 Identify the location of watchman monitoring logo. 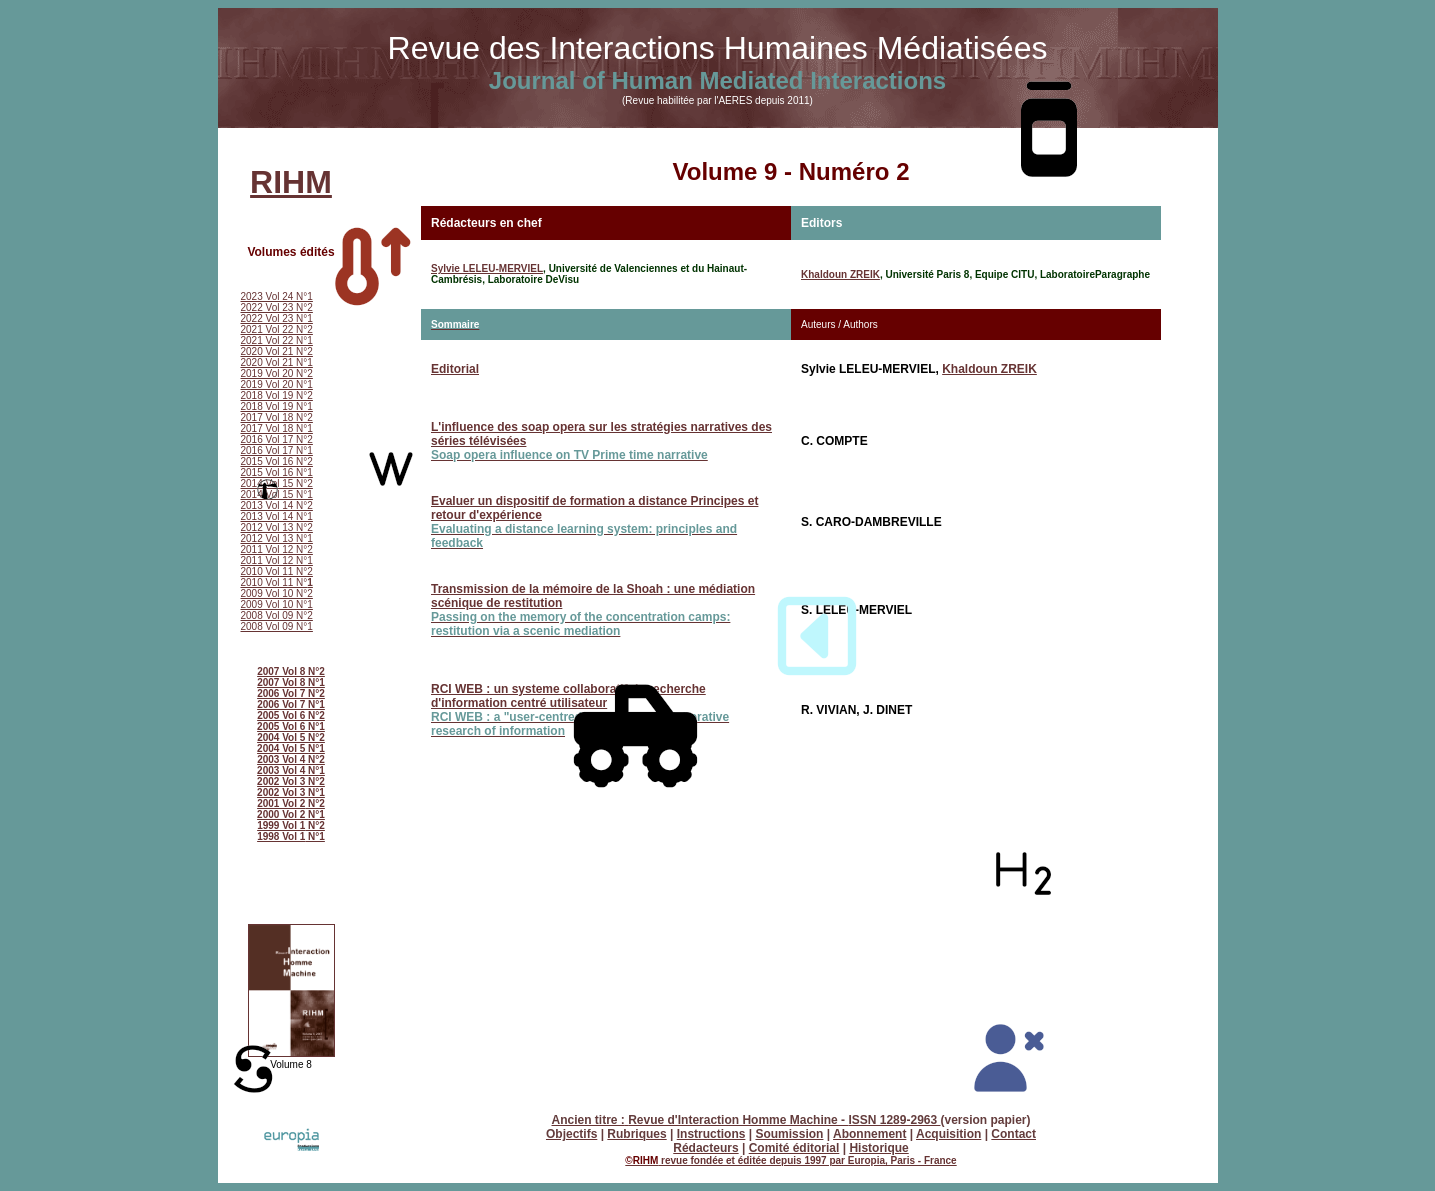
(267, 489).